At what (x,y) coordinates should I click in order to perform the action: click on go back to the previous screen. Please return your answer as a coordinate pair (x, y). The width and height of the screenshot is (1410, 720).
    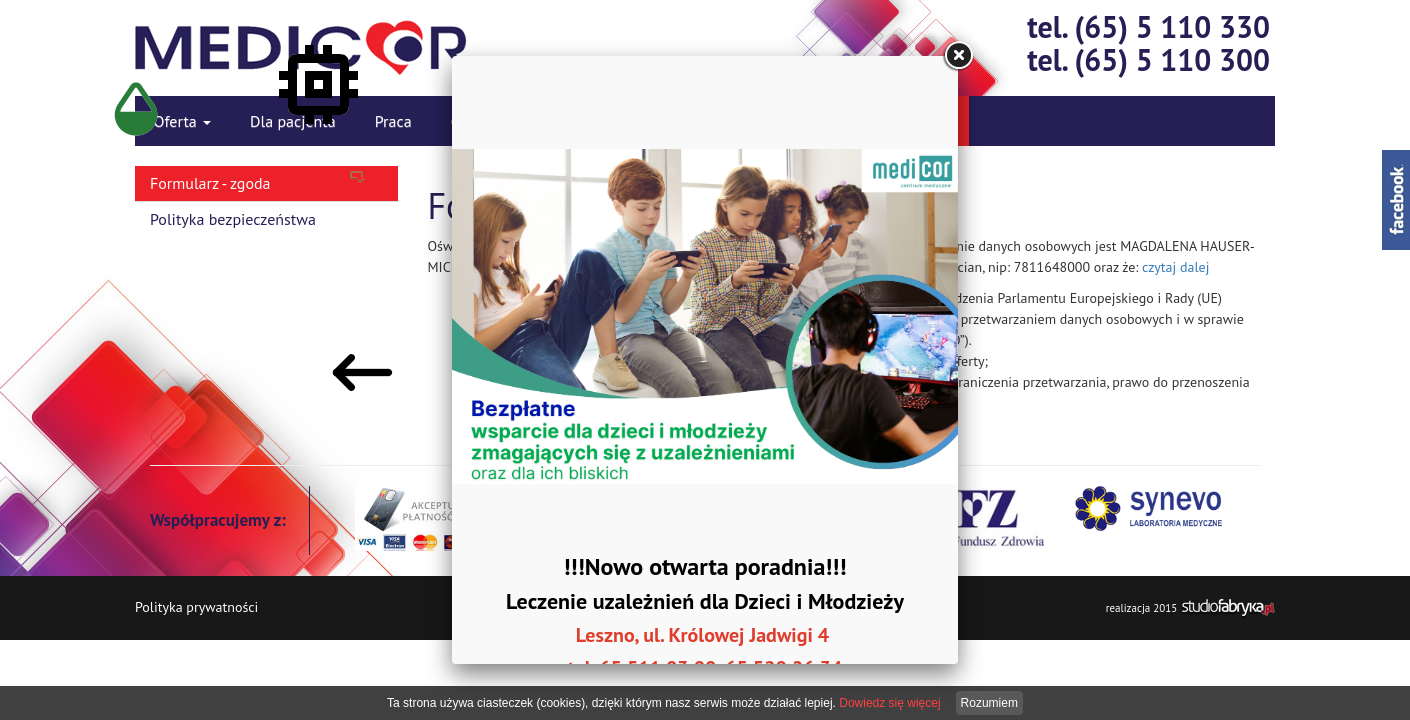
    Looking at the image, I should click on (362, 372).